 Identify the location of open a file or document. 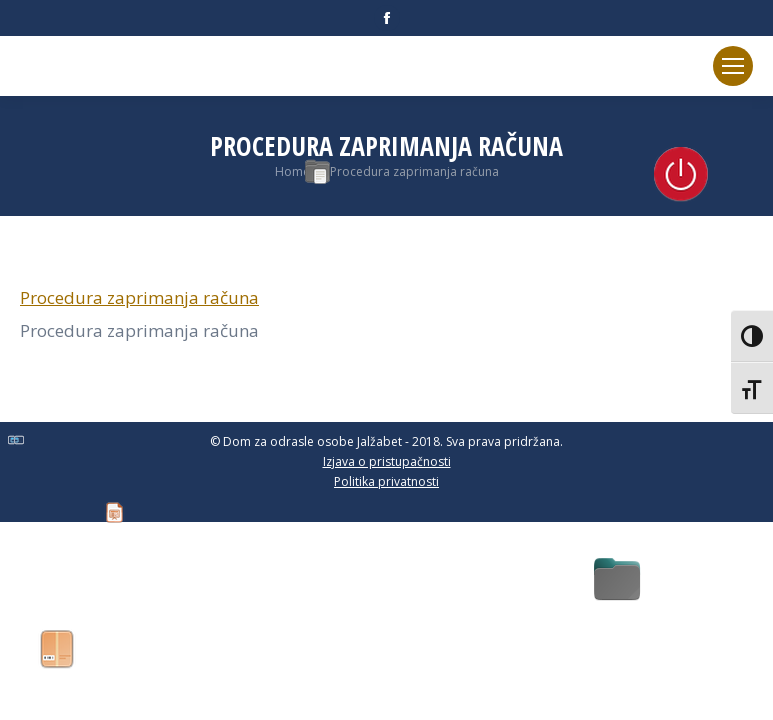
(317, 171).